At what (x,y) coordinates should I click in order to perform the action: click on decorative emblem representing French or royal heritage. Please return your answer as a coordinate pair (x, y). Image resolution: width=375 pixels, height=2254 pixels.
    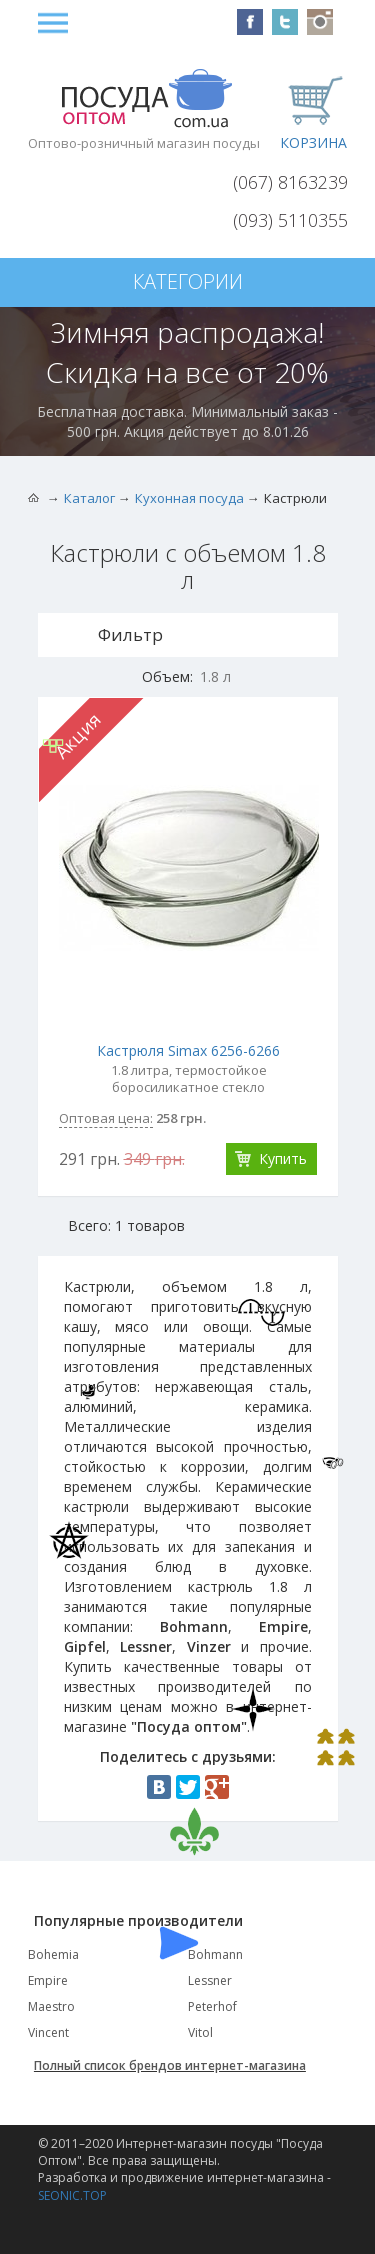
    Looking at the image, I should click on (194, 1831).